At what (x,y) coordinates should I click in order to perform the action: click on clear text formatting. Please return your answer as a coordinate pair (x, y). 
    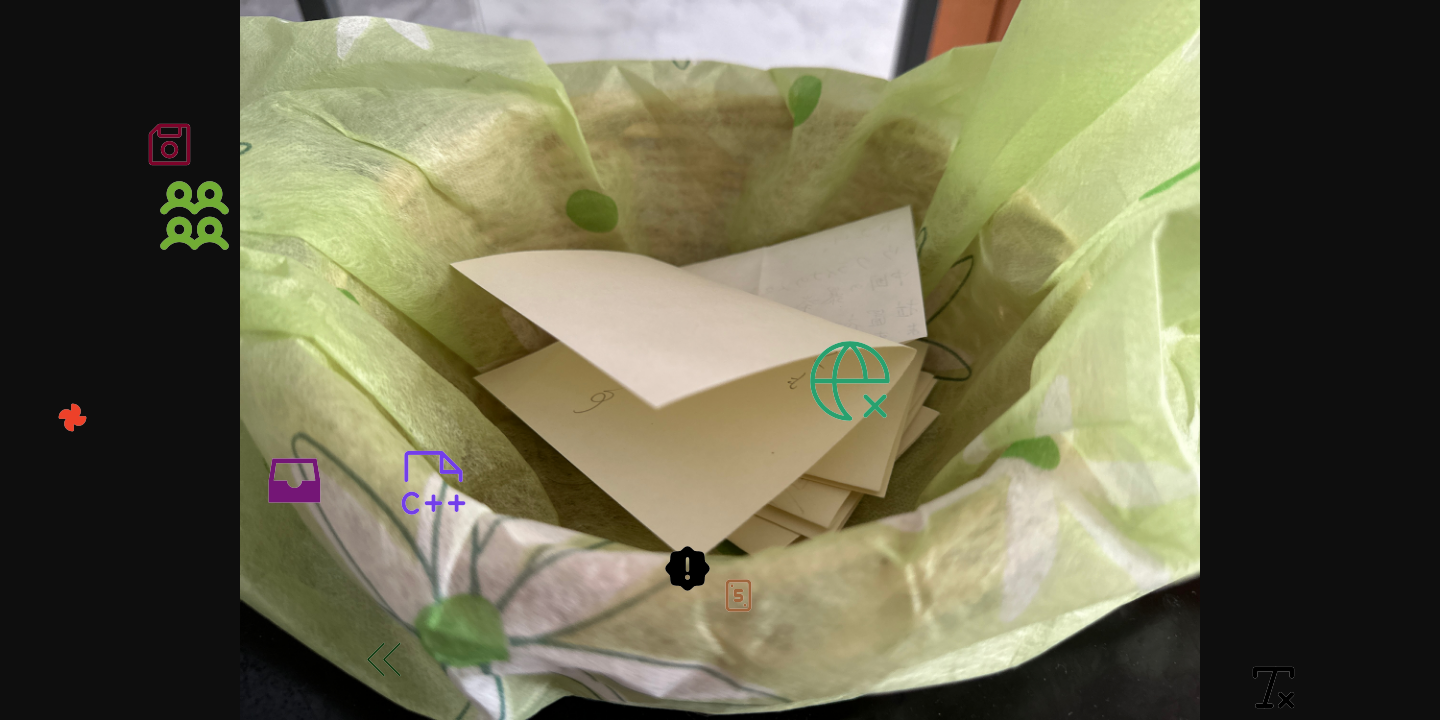
    Looking at the image, I should click on (1273, 687).